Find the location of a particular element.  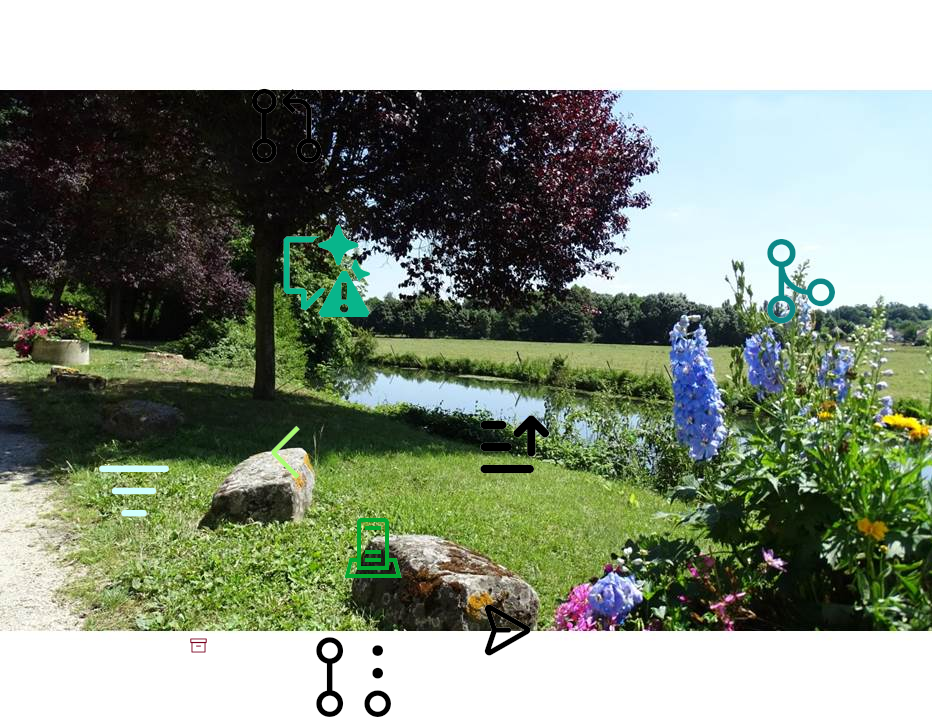

view server environment settings is located at coordinates (373, 546).